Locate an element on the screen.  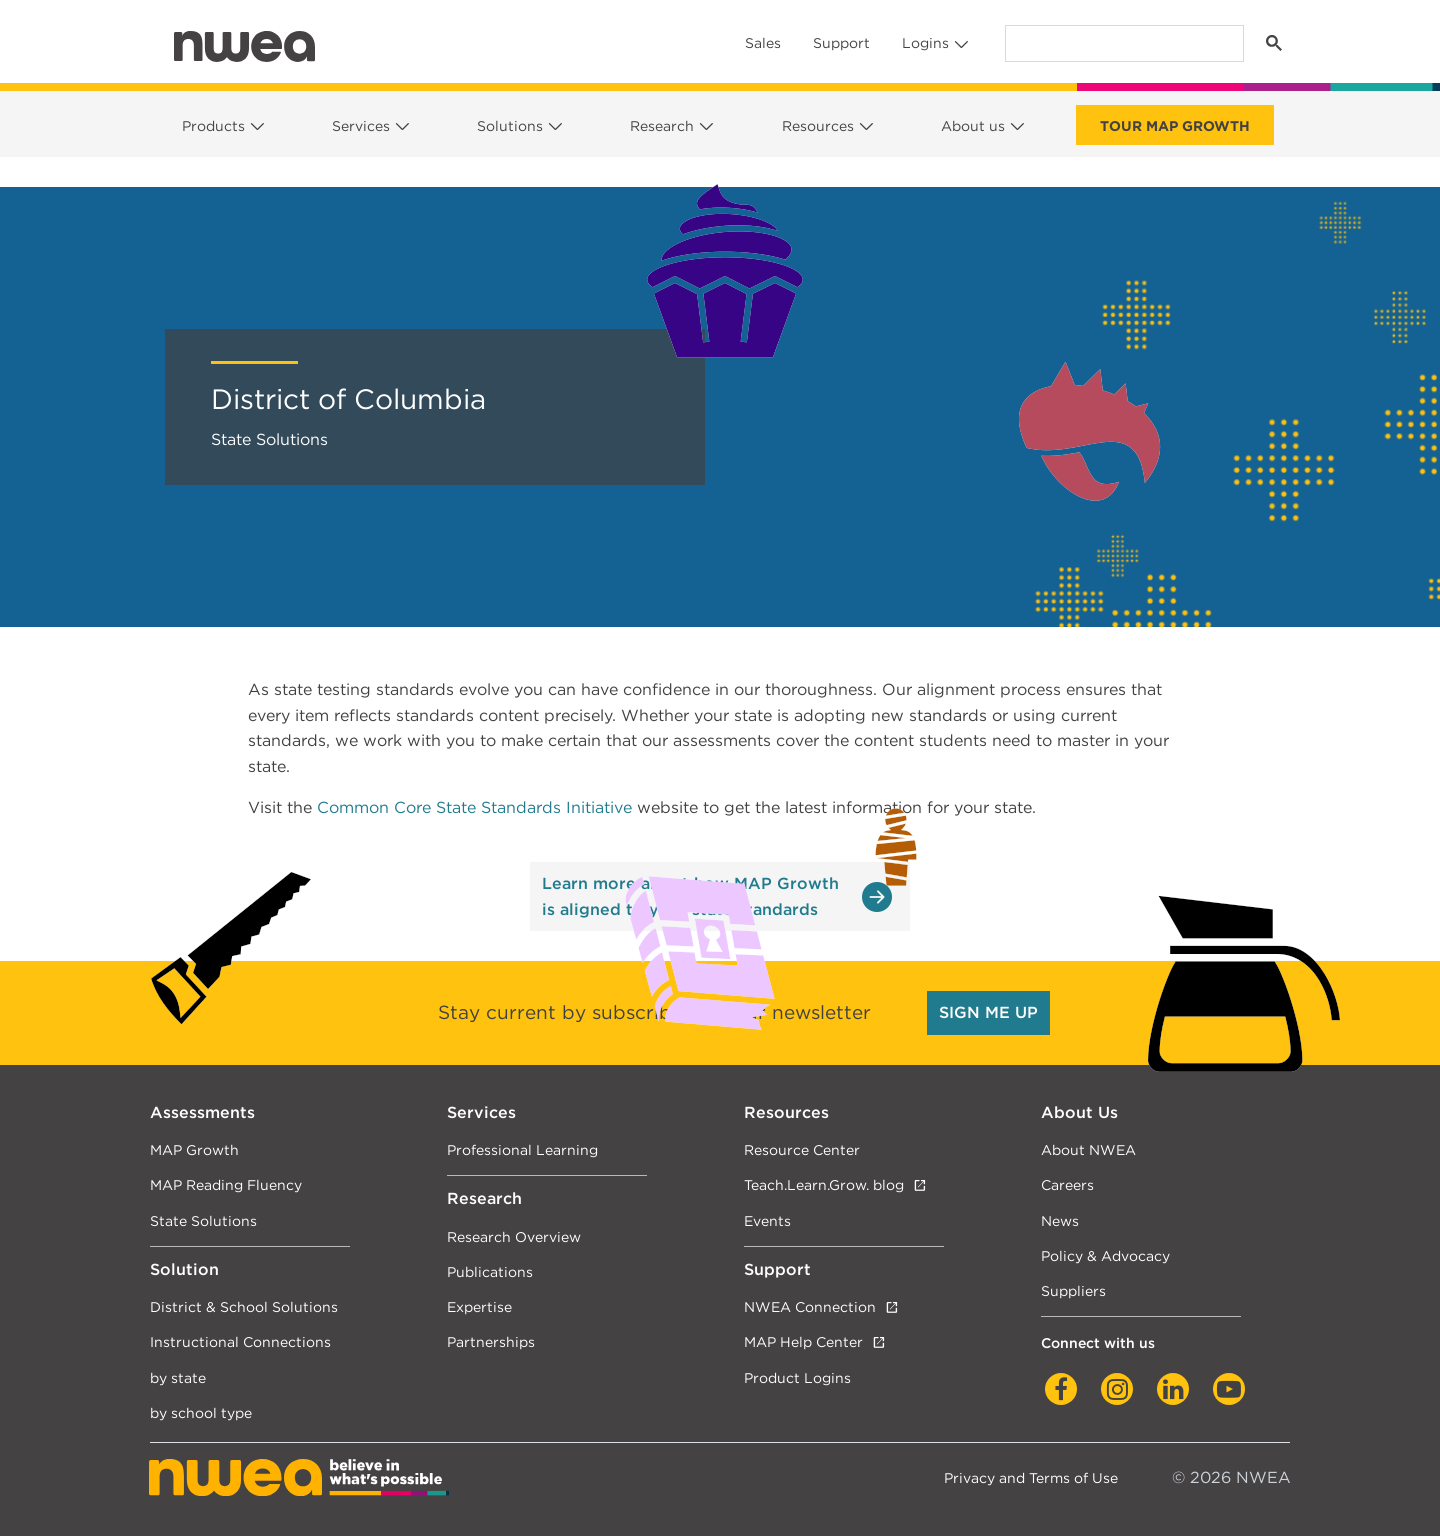
select crab or crustacean in a game menu is located at coordinates (1089, 431).